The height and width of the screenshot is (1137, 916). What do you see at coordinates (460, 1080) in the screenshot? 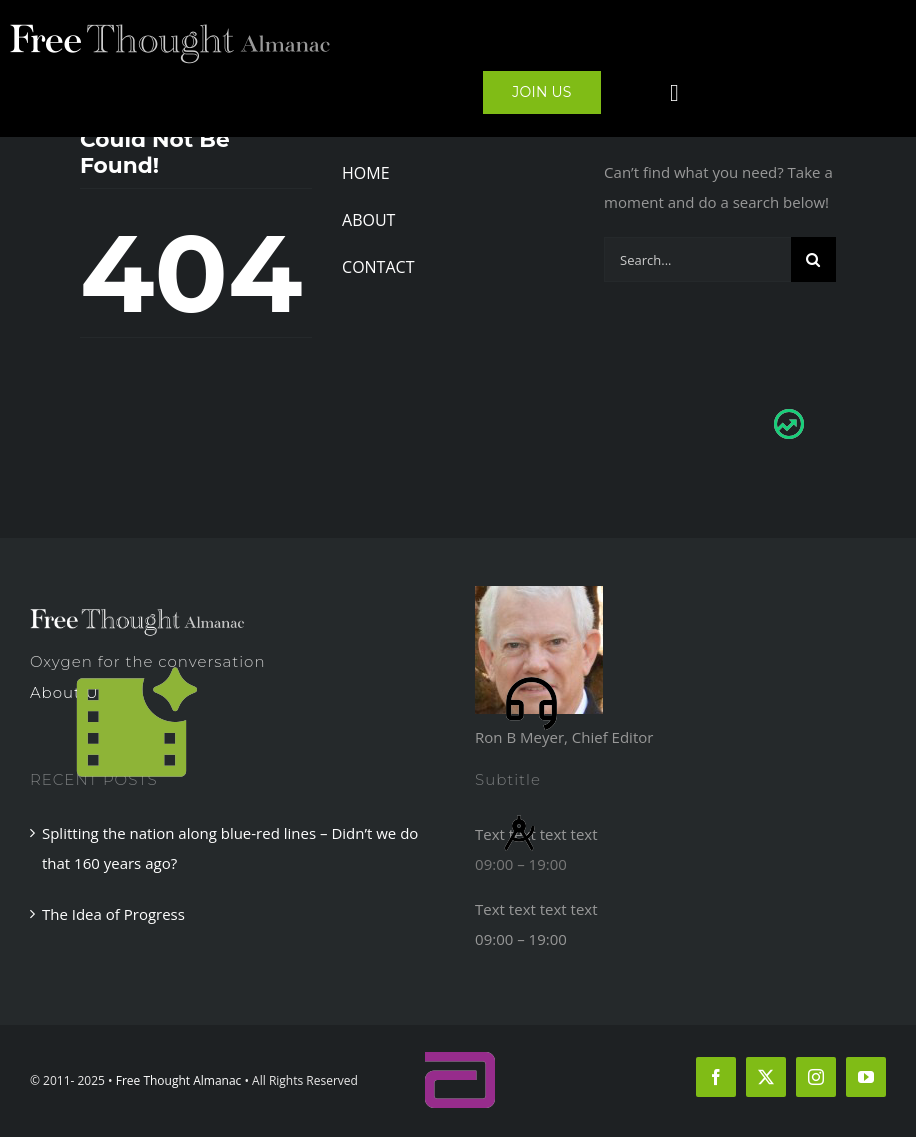
I see `abbott company logo` at bounding box center [460, 1080].